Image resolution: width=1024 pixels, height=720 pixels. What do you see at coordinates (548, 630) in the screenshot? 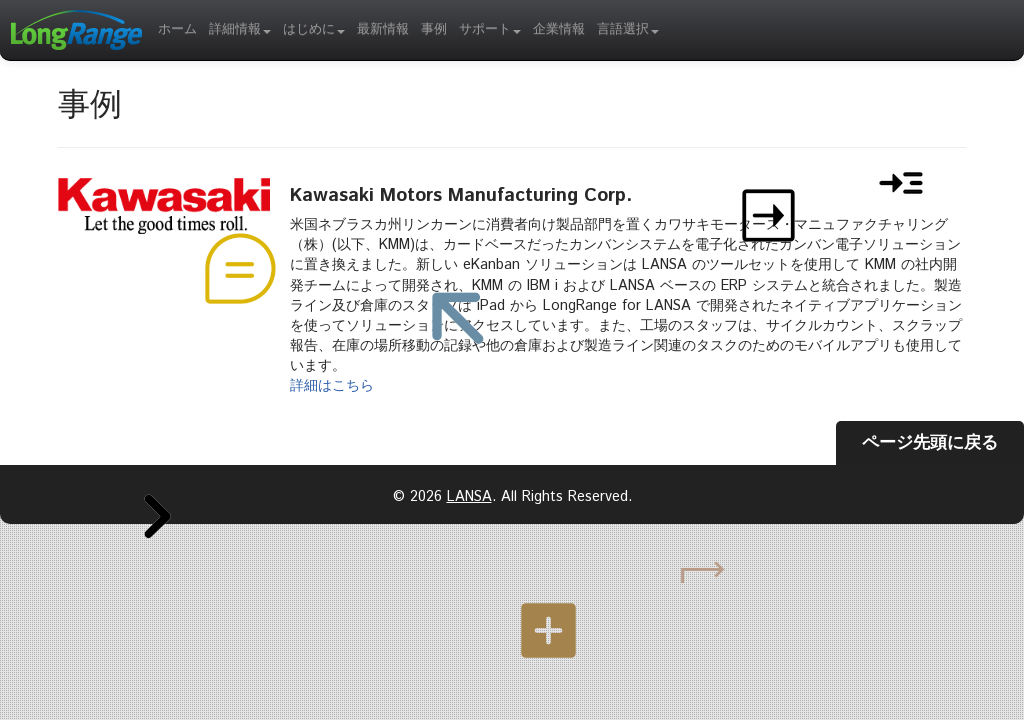
I see `add a new item` at bounding box center [548, 630].